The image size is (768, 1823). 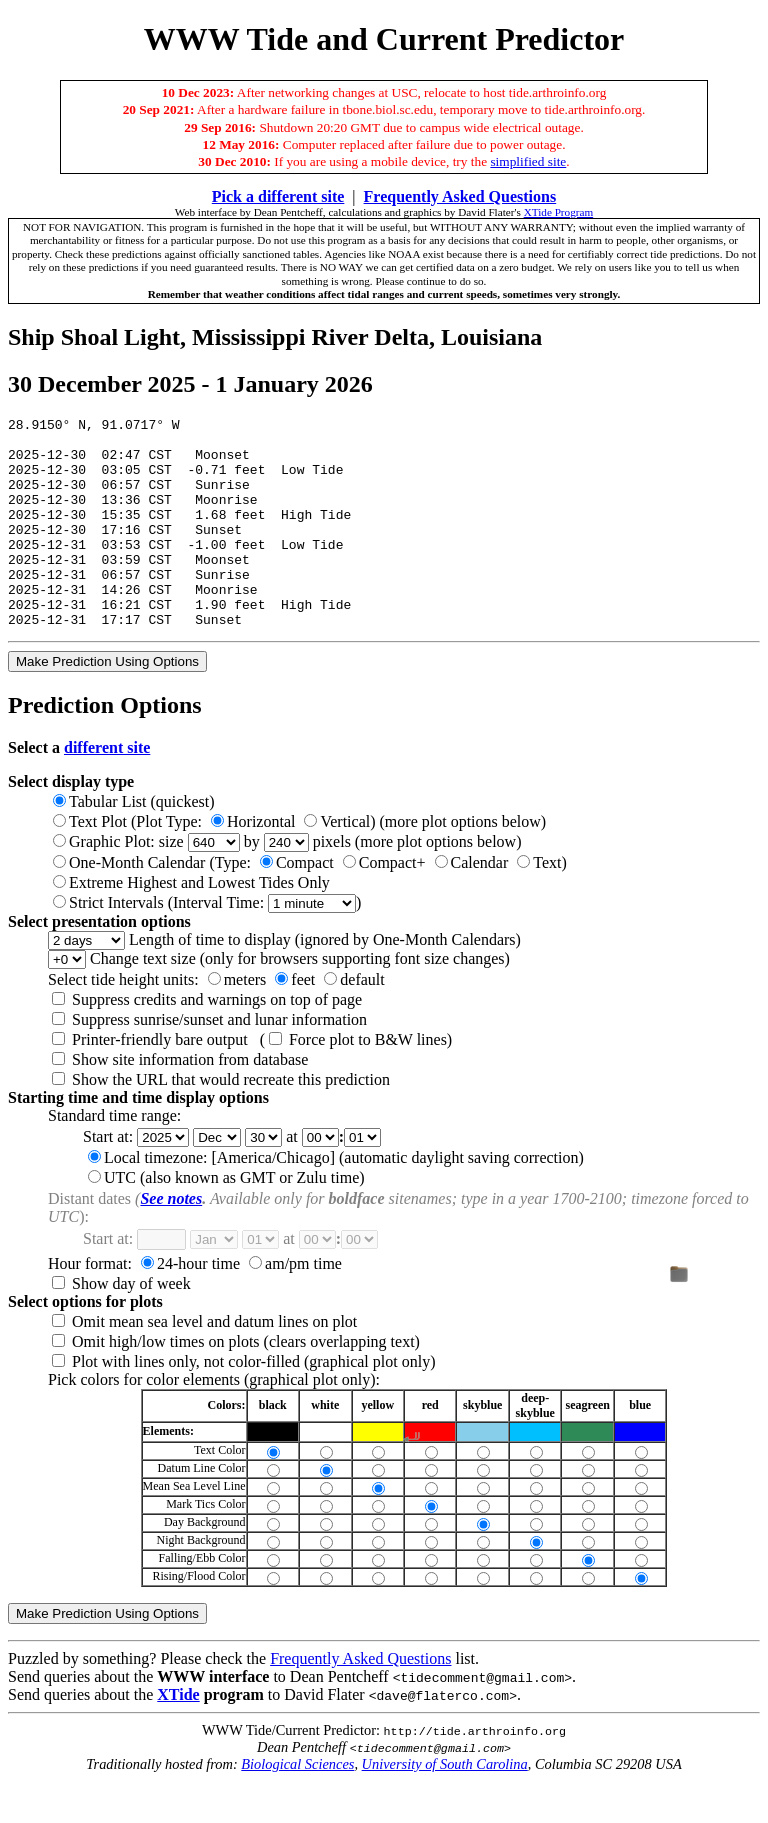 I want to click on open folder to view files, so click(x=679, y=1274).